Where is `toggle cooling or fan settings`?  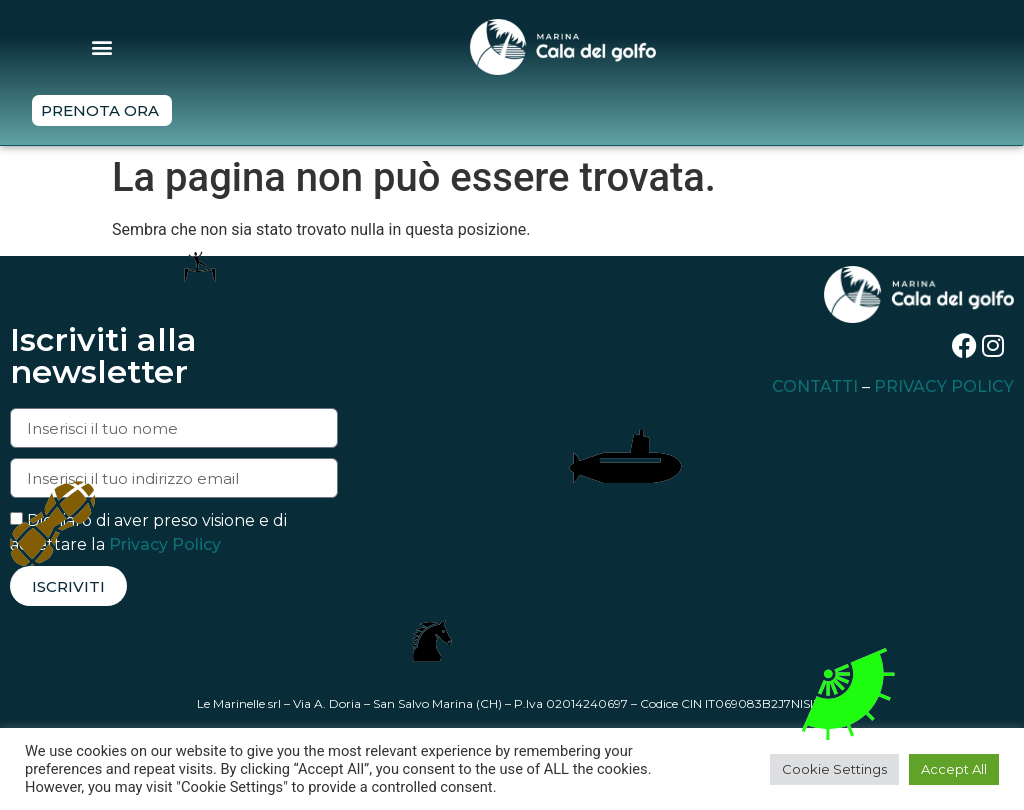
toggle cooling or fan settings is located at coordinates (848, 694).